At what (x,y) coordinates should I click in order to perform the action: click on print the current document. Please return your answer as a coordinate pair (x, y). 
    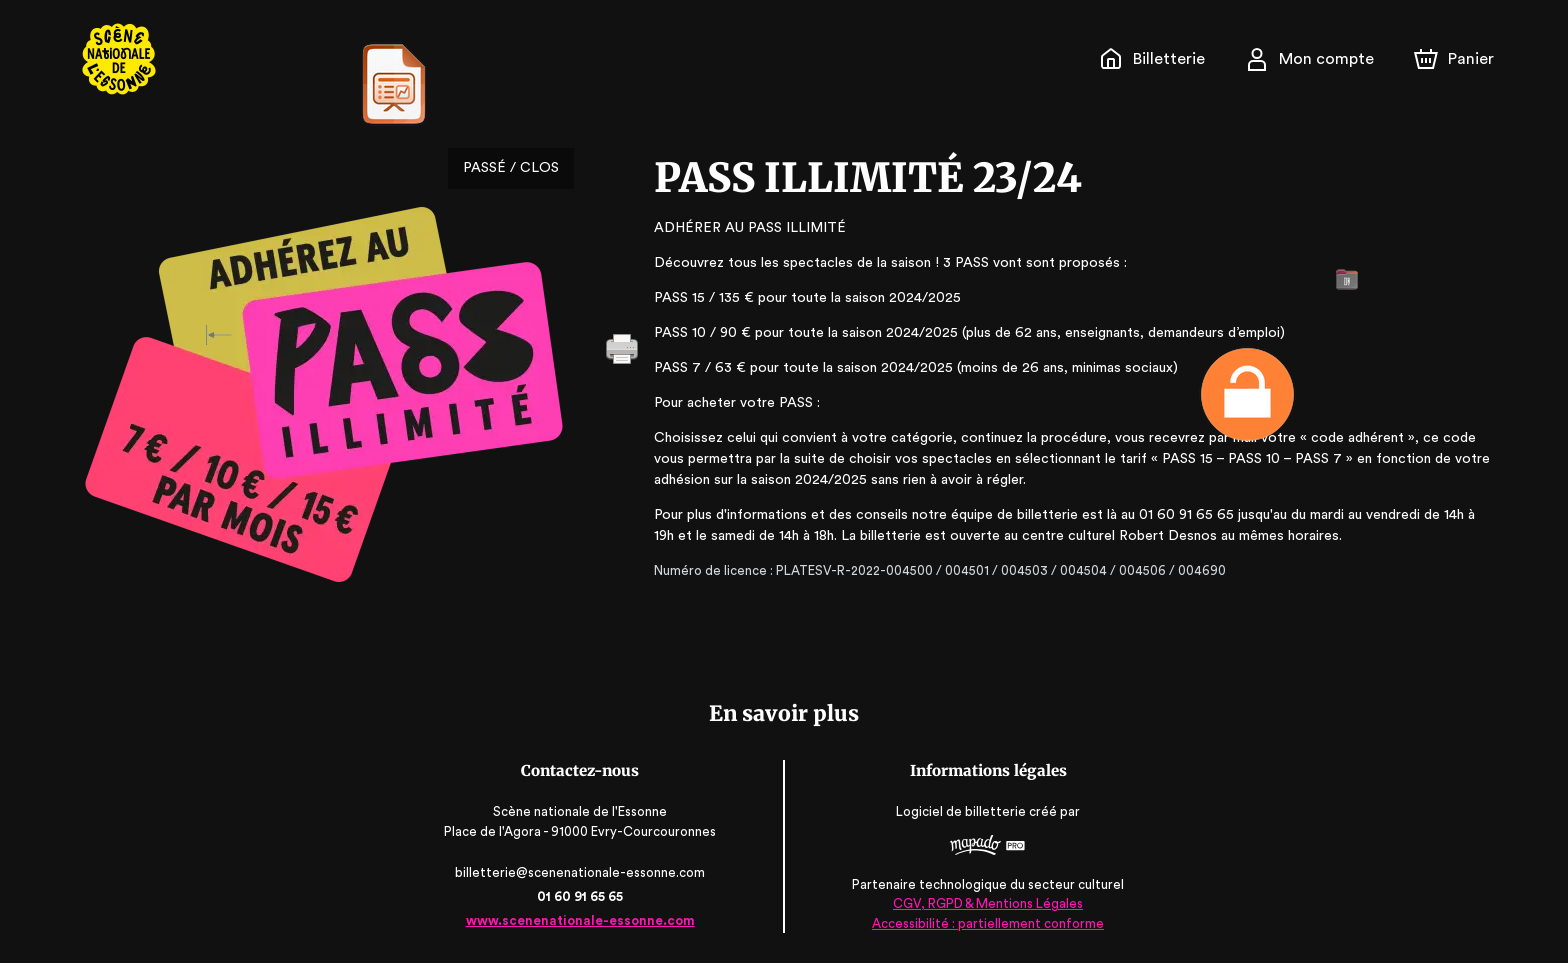
    Looking at the image, I should click on (622, 349).